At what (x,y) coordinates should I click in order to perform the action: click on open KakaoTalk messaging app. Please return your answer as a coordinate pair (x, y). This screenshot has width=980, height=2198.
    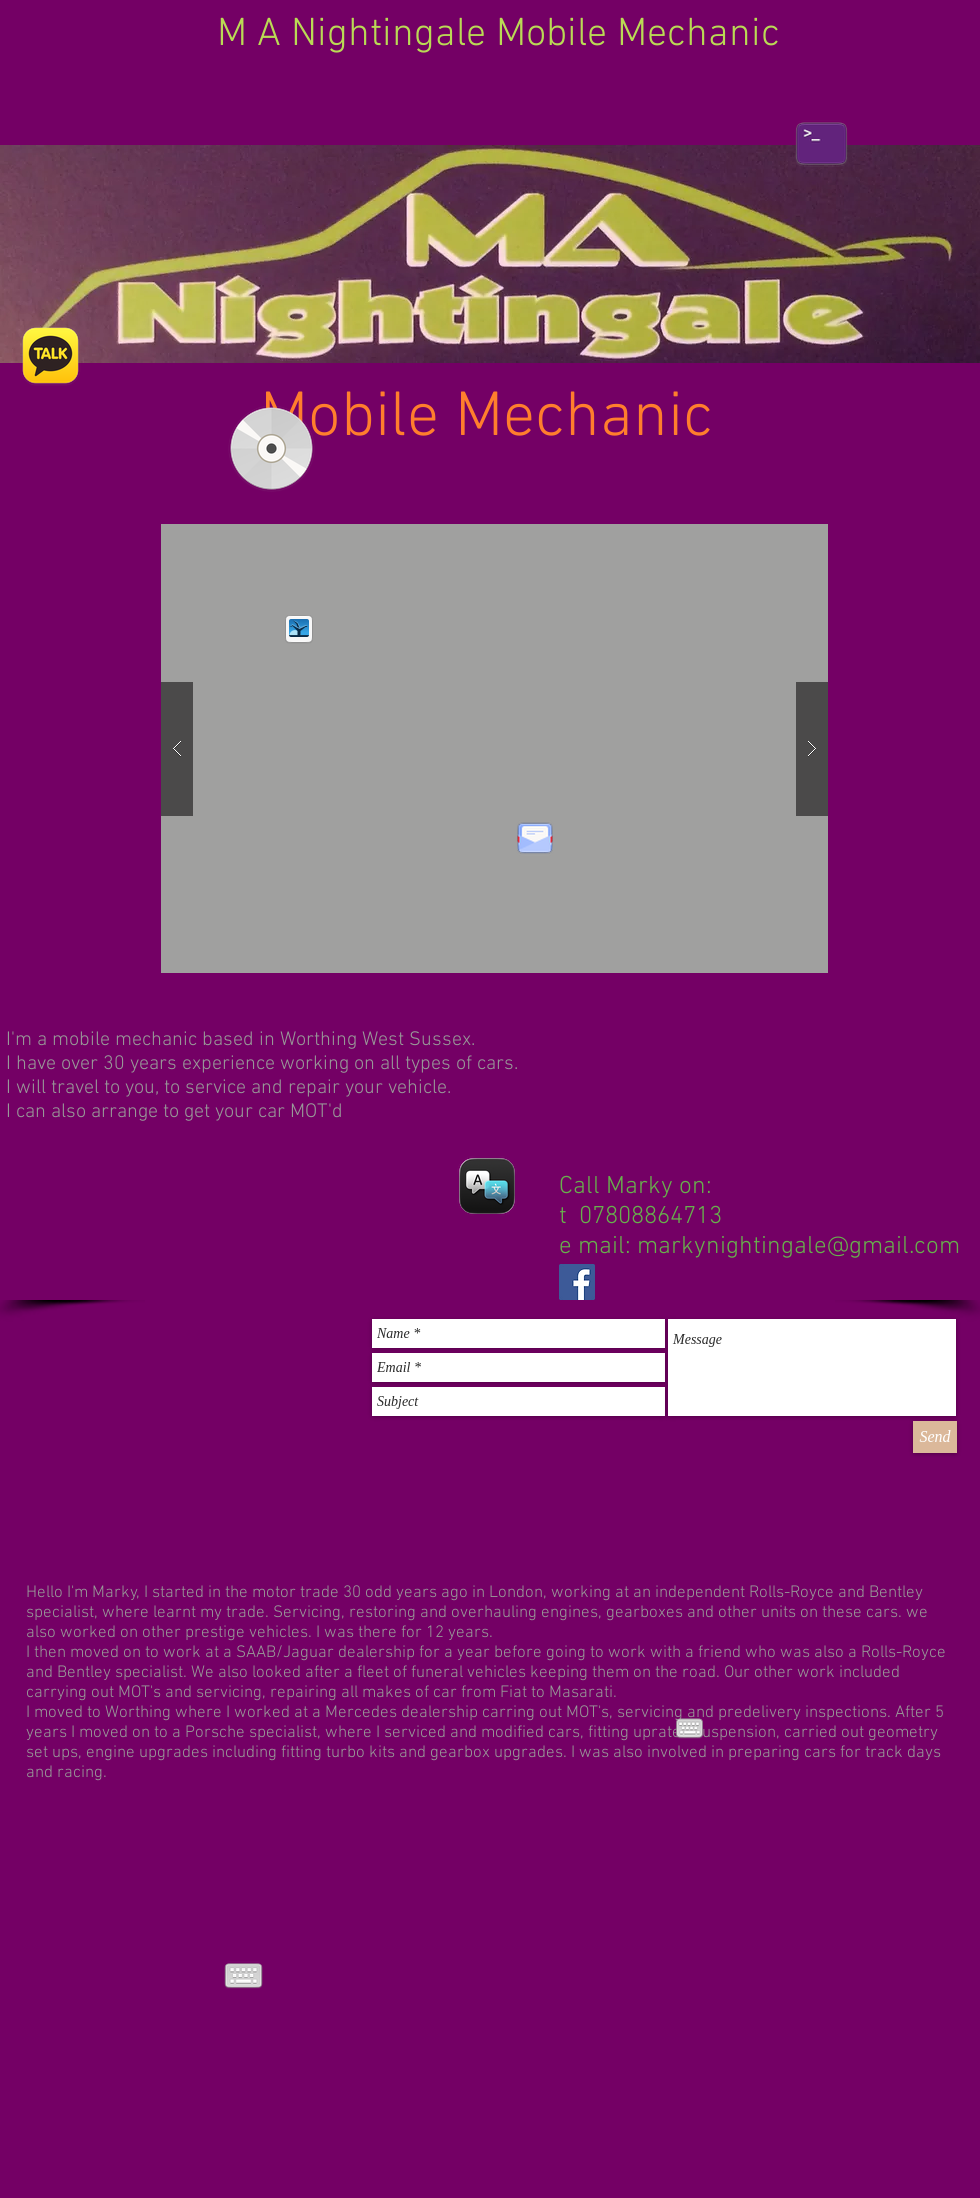
    Looking at the image, I should click on (50, 355).